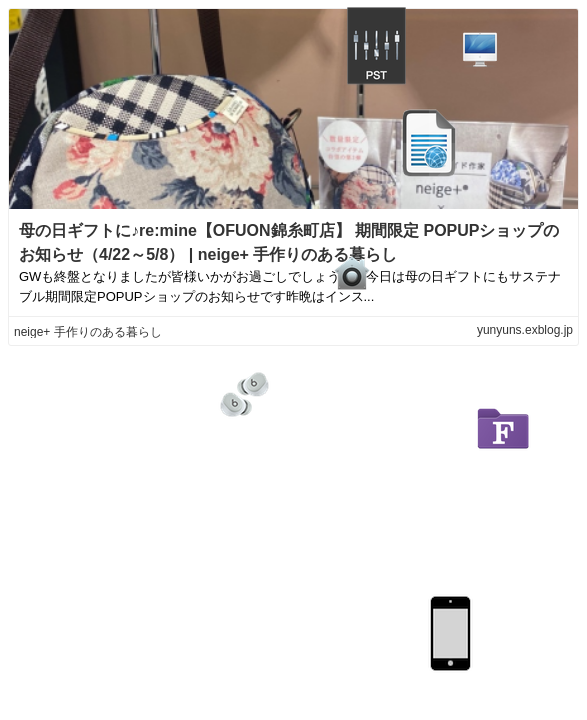  I want to click on access FileVault disk encryption settings, so click(352, 273).